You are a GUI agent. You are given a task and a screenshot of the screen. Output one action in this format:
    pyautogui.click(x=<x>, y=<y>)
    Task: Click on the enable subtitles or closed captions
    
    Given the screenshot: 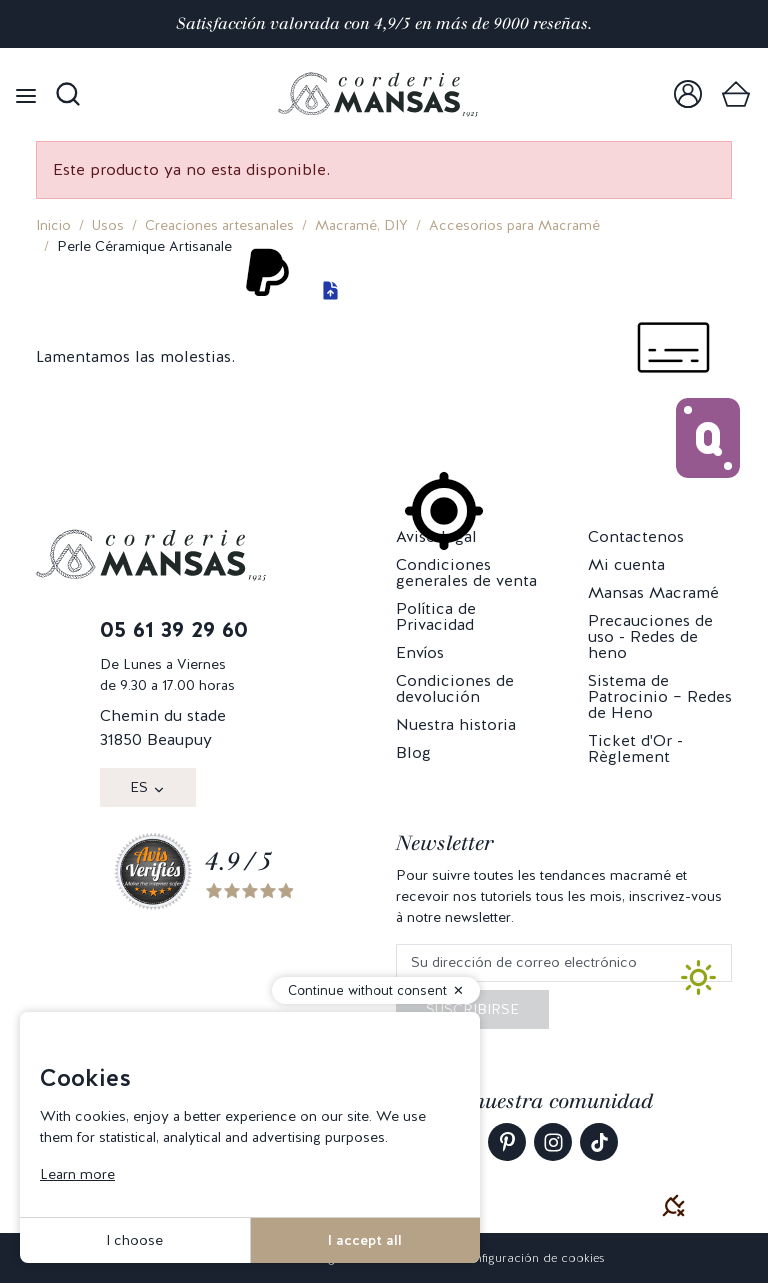 What is the action you would take?
    pyautogui.click(x=673, y=347)
    